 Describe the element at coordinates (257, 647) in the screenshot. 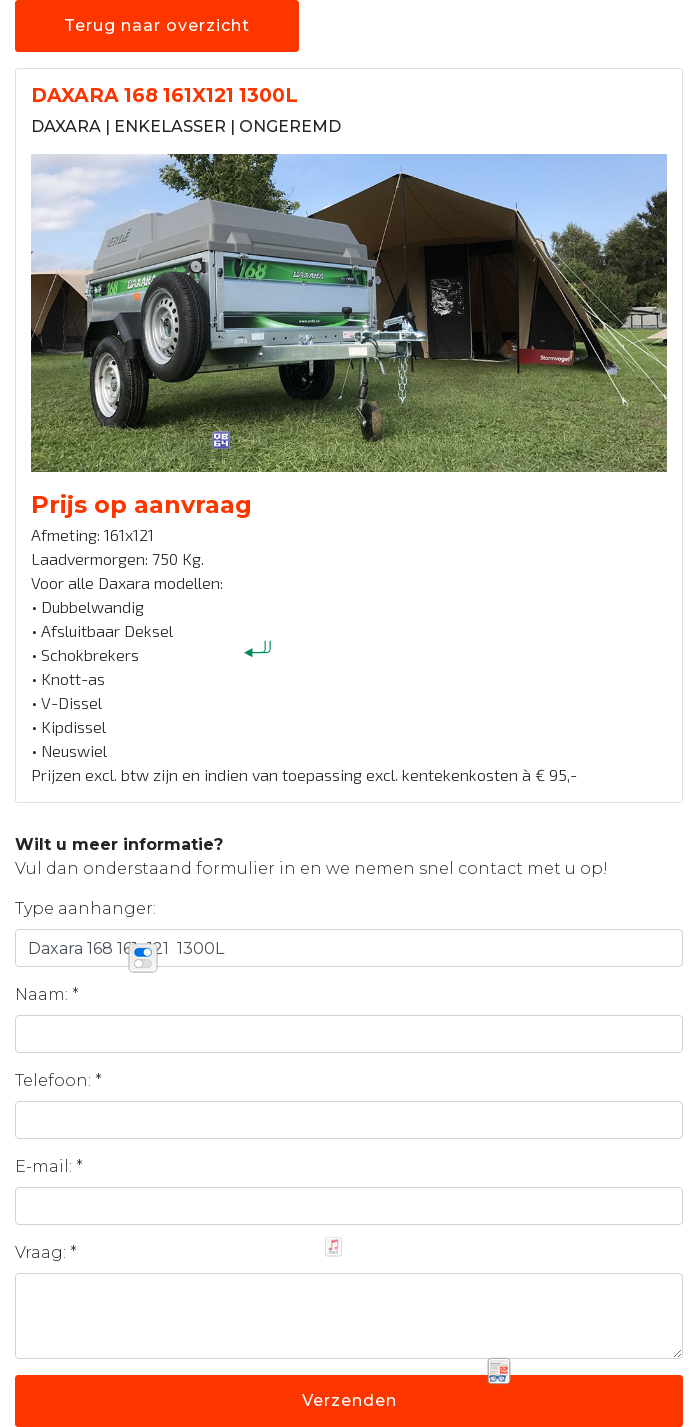

I see `reply to all recipients in an email thread` at that location.